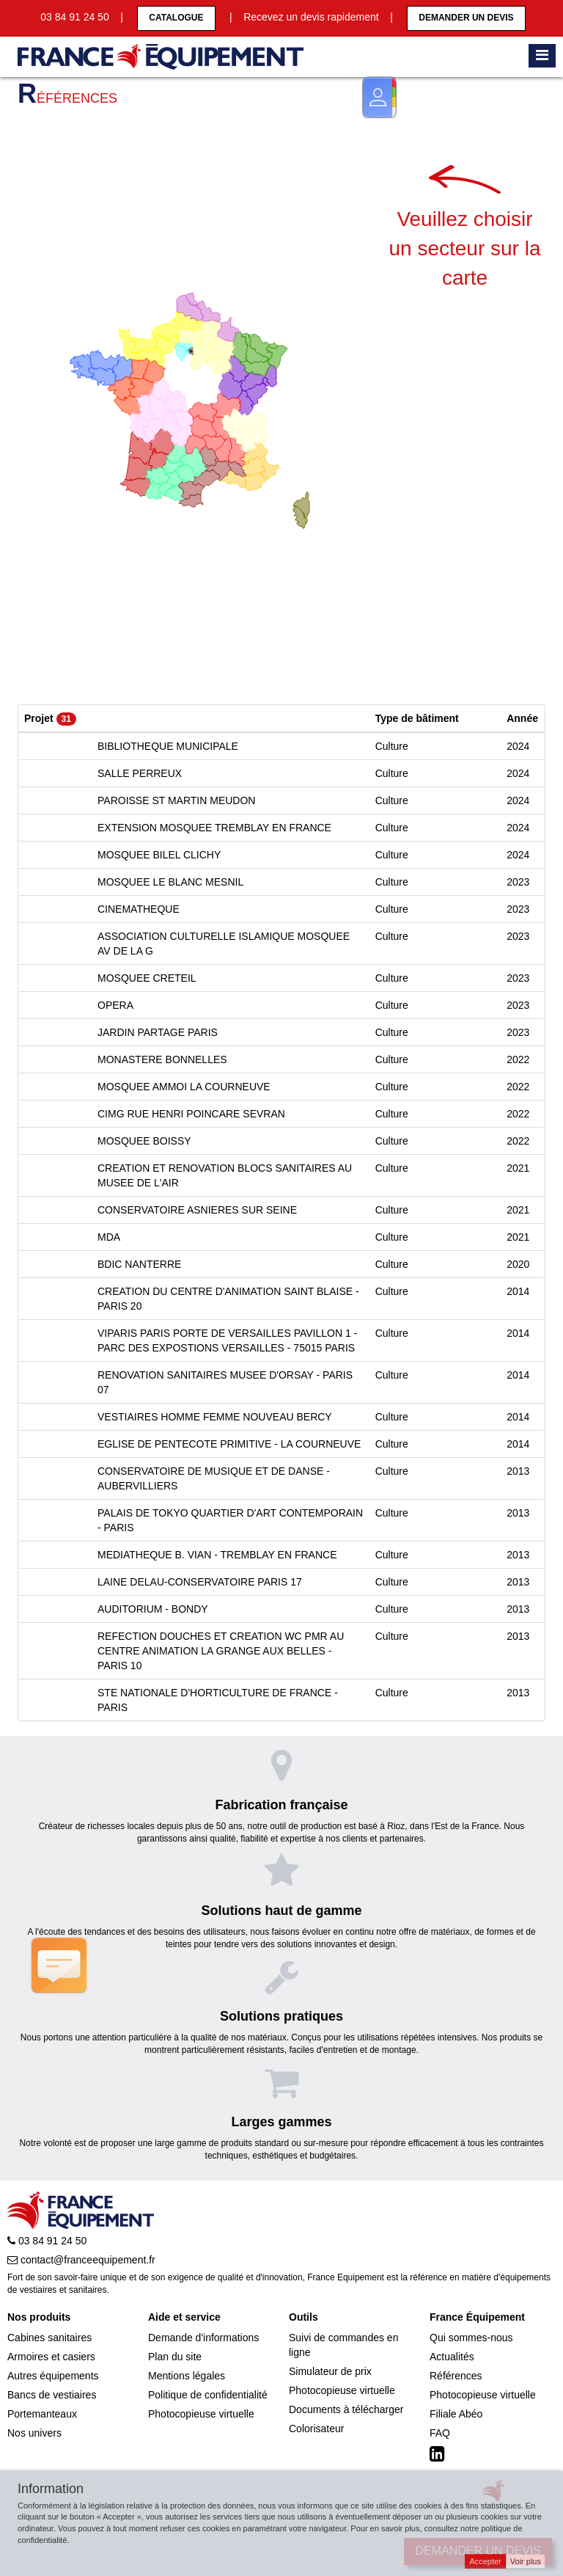 Image resolution: width=563 pixels, height=2576 pixels. What do you see at coordinates (379, 97) in the screenshot?
I see `open the contacts app` at bounding box center [379, 97].